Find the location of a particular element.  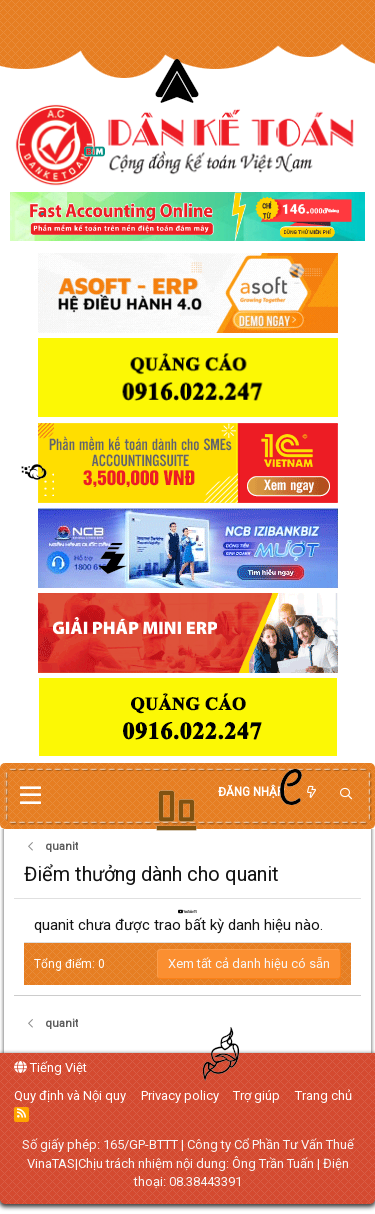

cloudversify logo is located at coordinates (34, 472).